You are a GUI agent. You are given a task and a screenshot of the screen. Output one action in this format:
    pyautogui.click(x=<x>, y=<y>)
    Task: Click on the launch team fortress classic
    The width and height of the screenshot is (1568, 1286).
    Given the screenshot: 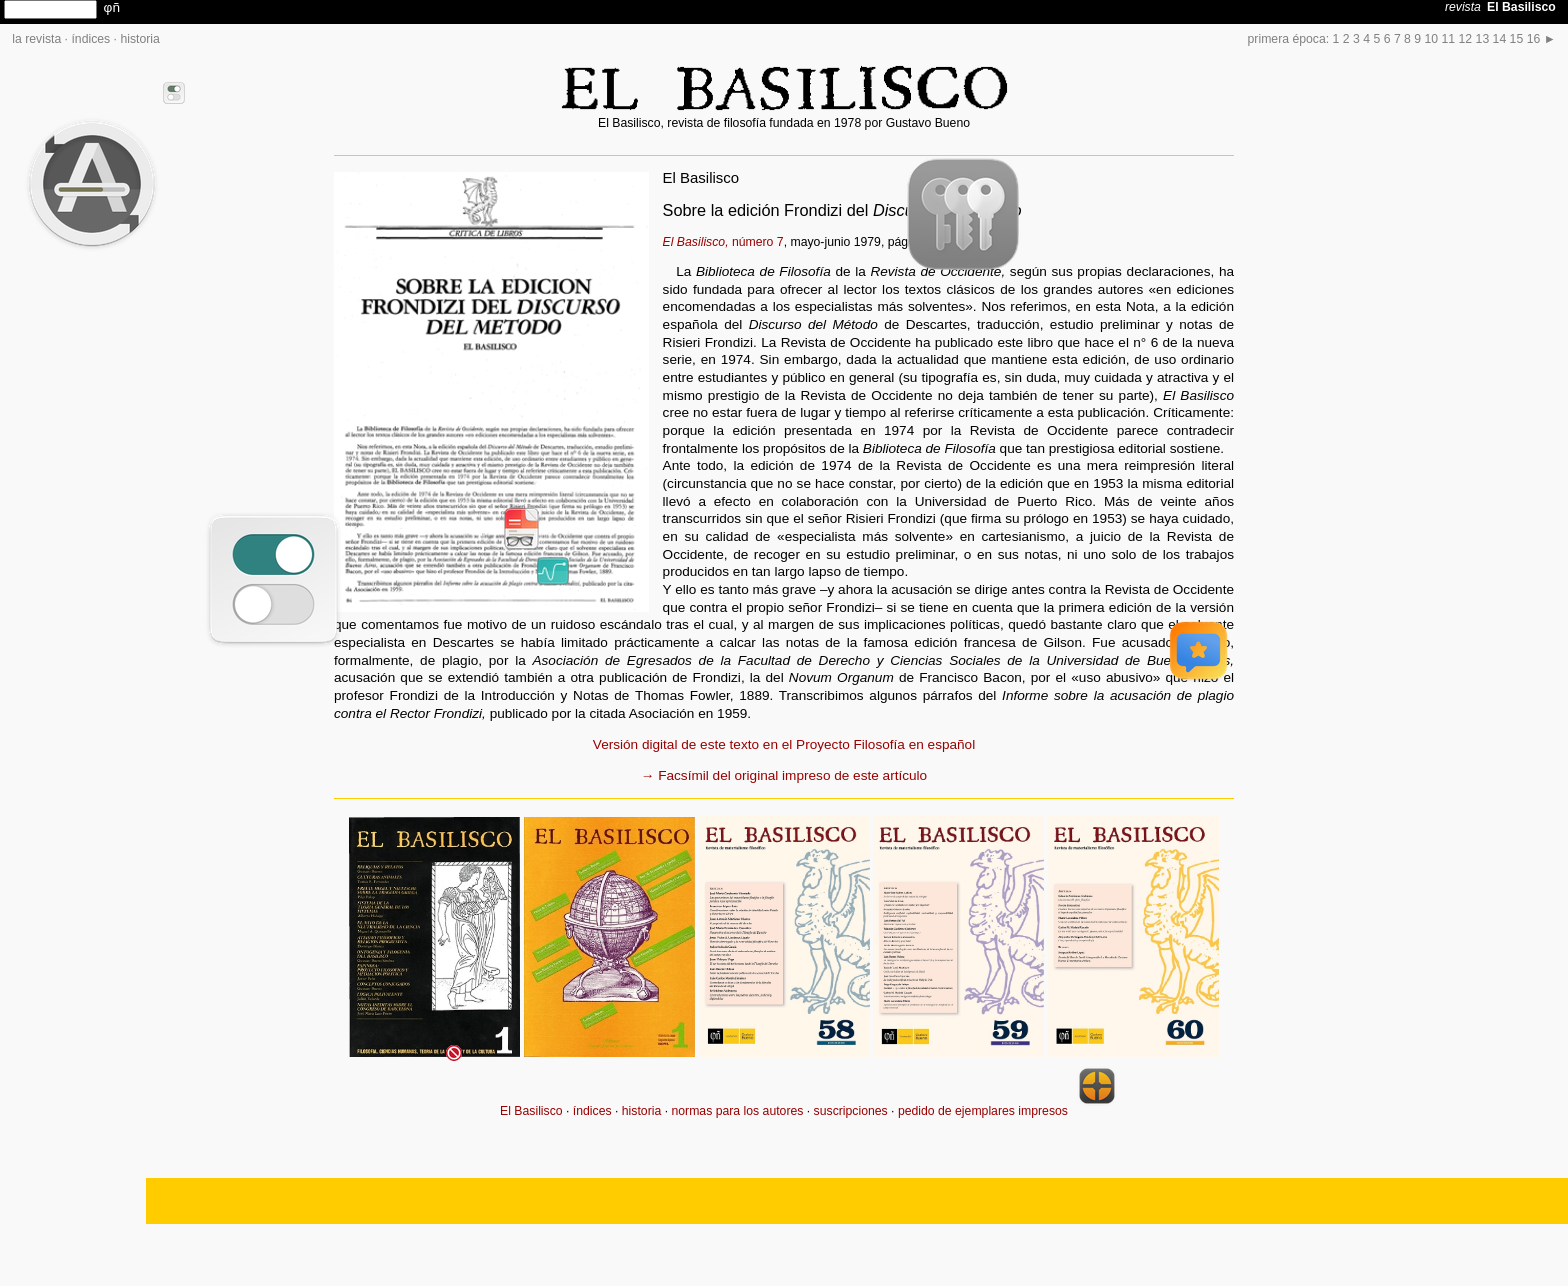 What is the action you would take?
    pyautogui.click(x=1097, y=1086)
    